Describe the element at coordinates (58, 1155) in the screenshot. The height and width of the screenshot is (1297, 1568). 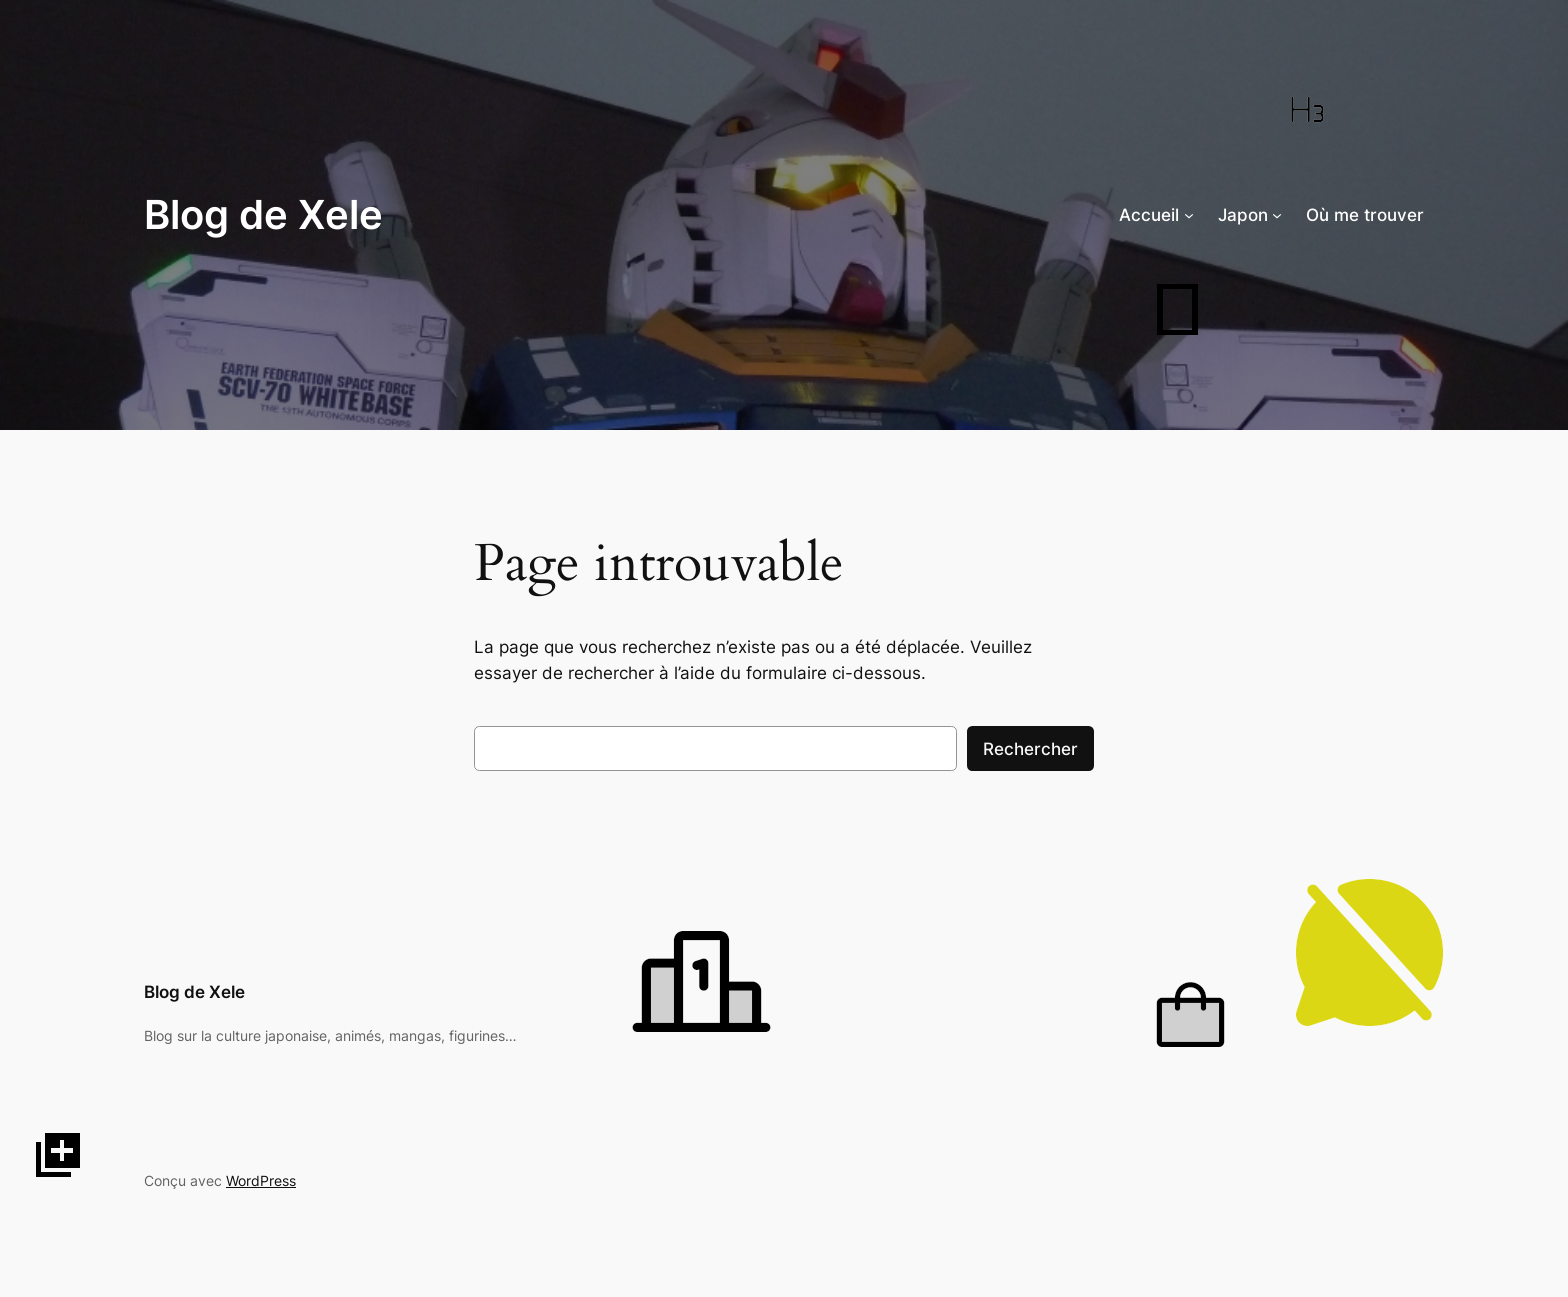
I see `add a new photo to your collection` at that location.